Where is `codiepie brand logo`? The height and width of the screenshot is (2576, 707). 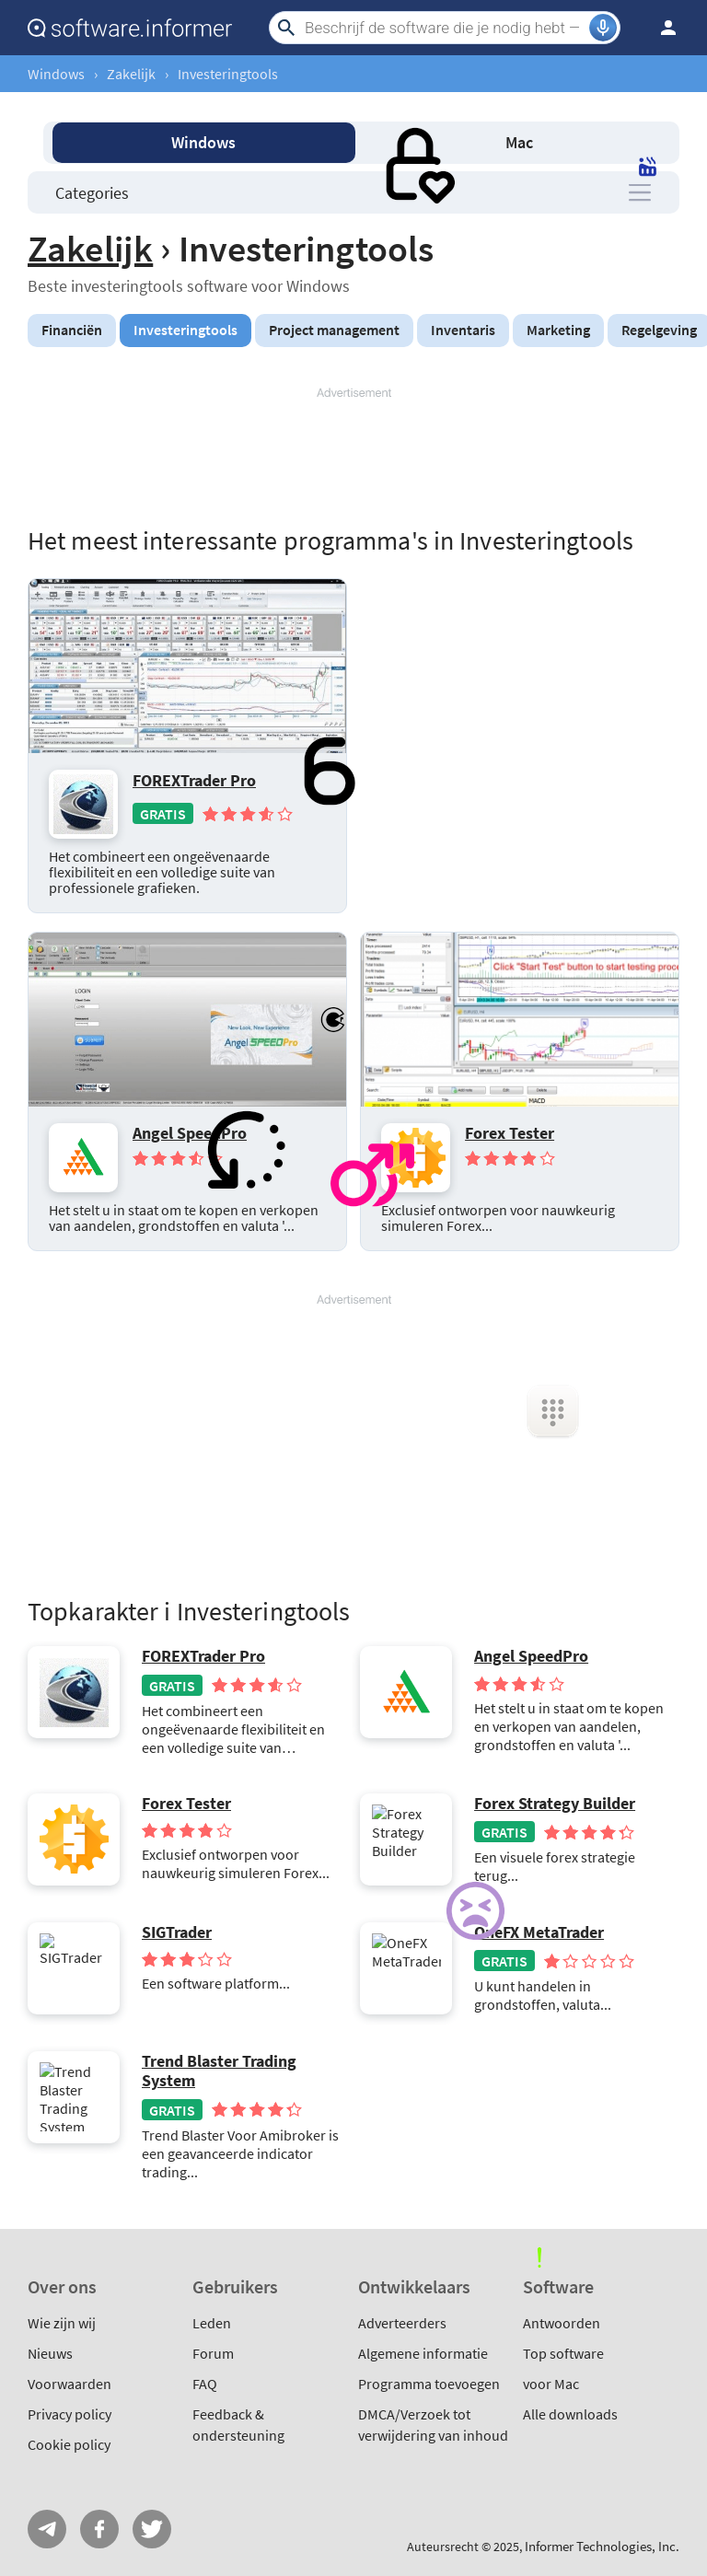
codiepie brand logo is located at coordinates (332, 1019).